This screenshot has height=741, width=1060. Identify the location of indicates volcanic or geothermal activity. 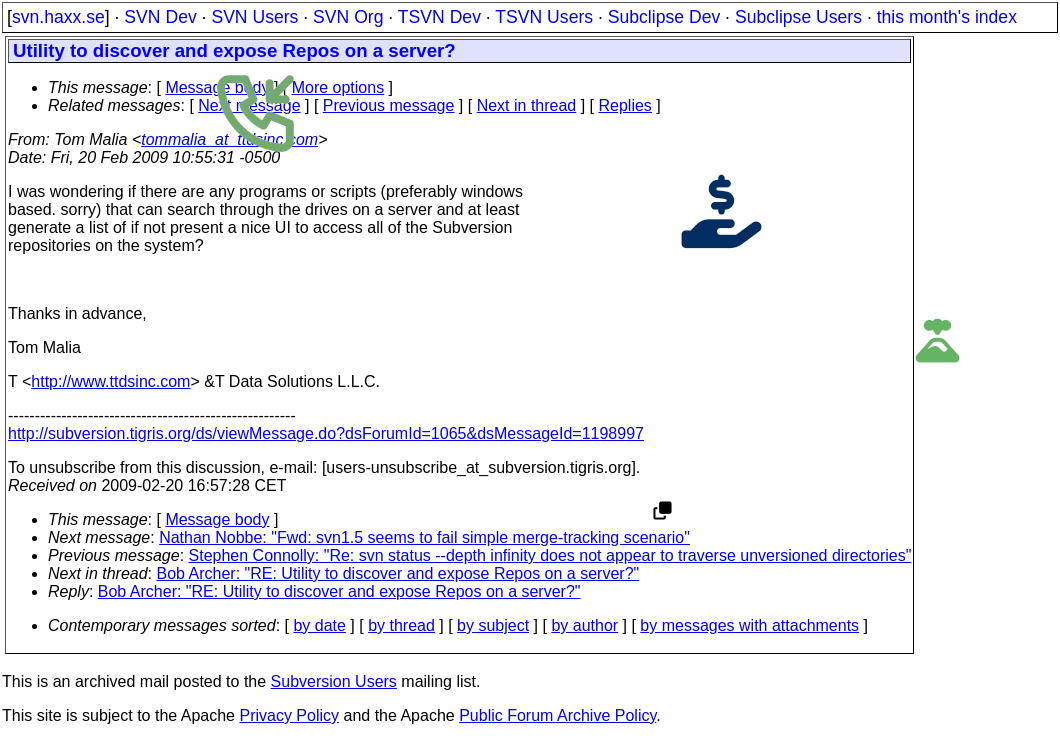
(937, 340).